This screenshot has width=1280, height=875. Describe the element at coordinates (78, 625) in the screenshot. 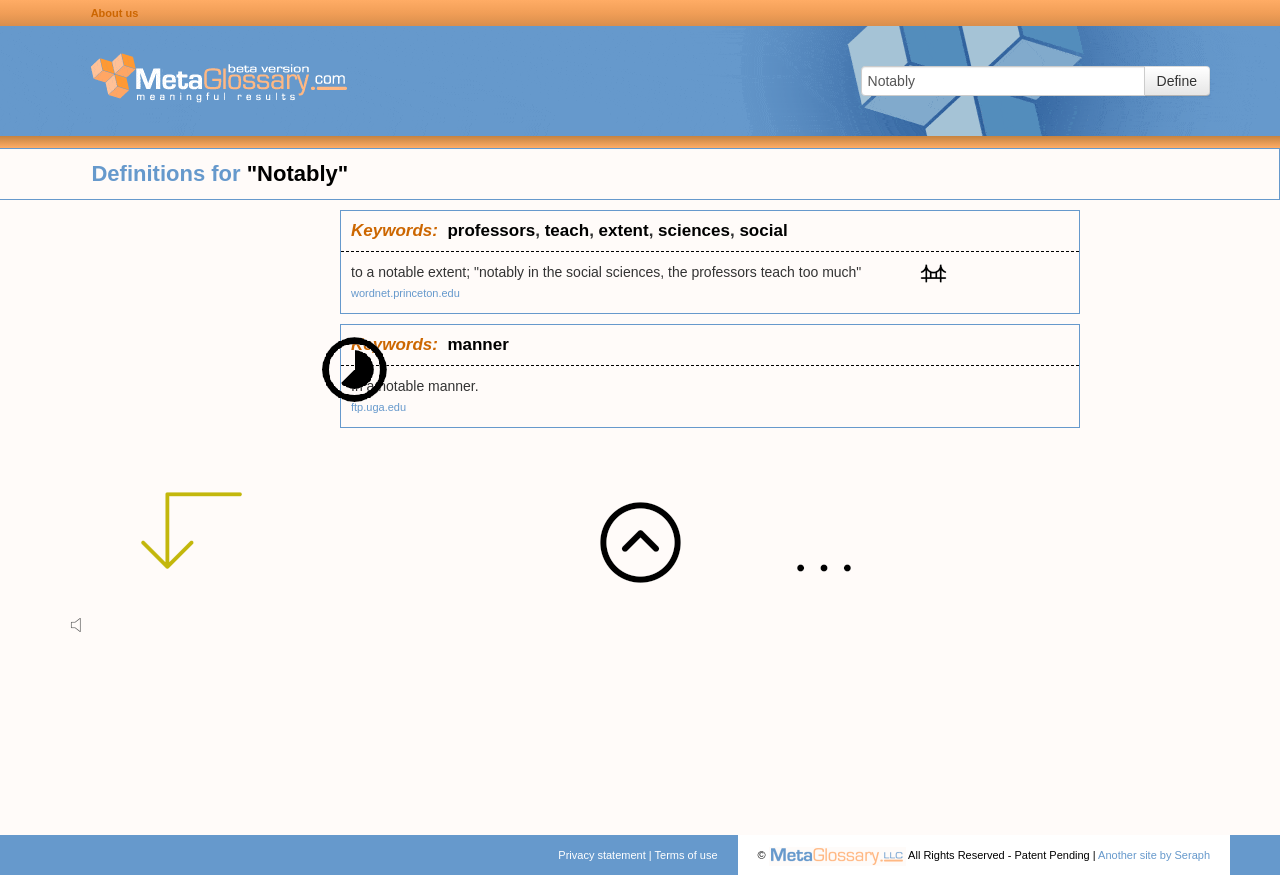

I see `speaker with no audio output` at that location.